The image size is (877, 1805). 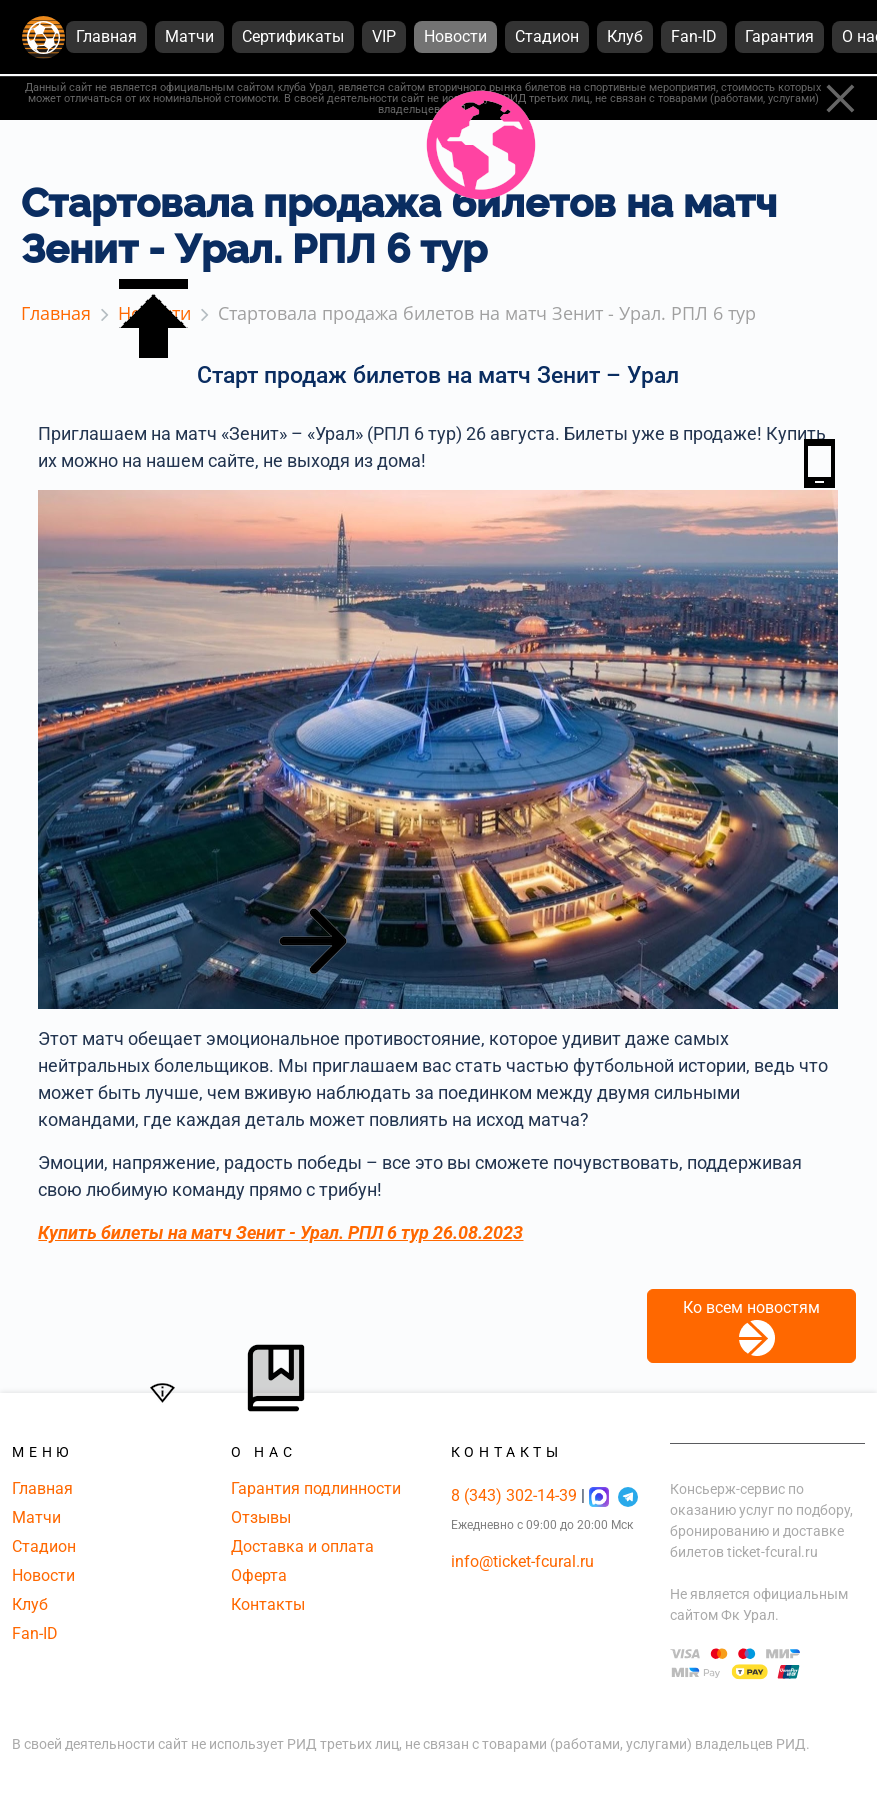 I want to click on view wifi network information, so click(x=162, y=1392).